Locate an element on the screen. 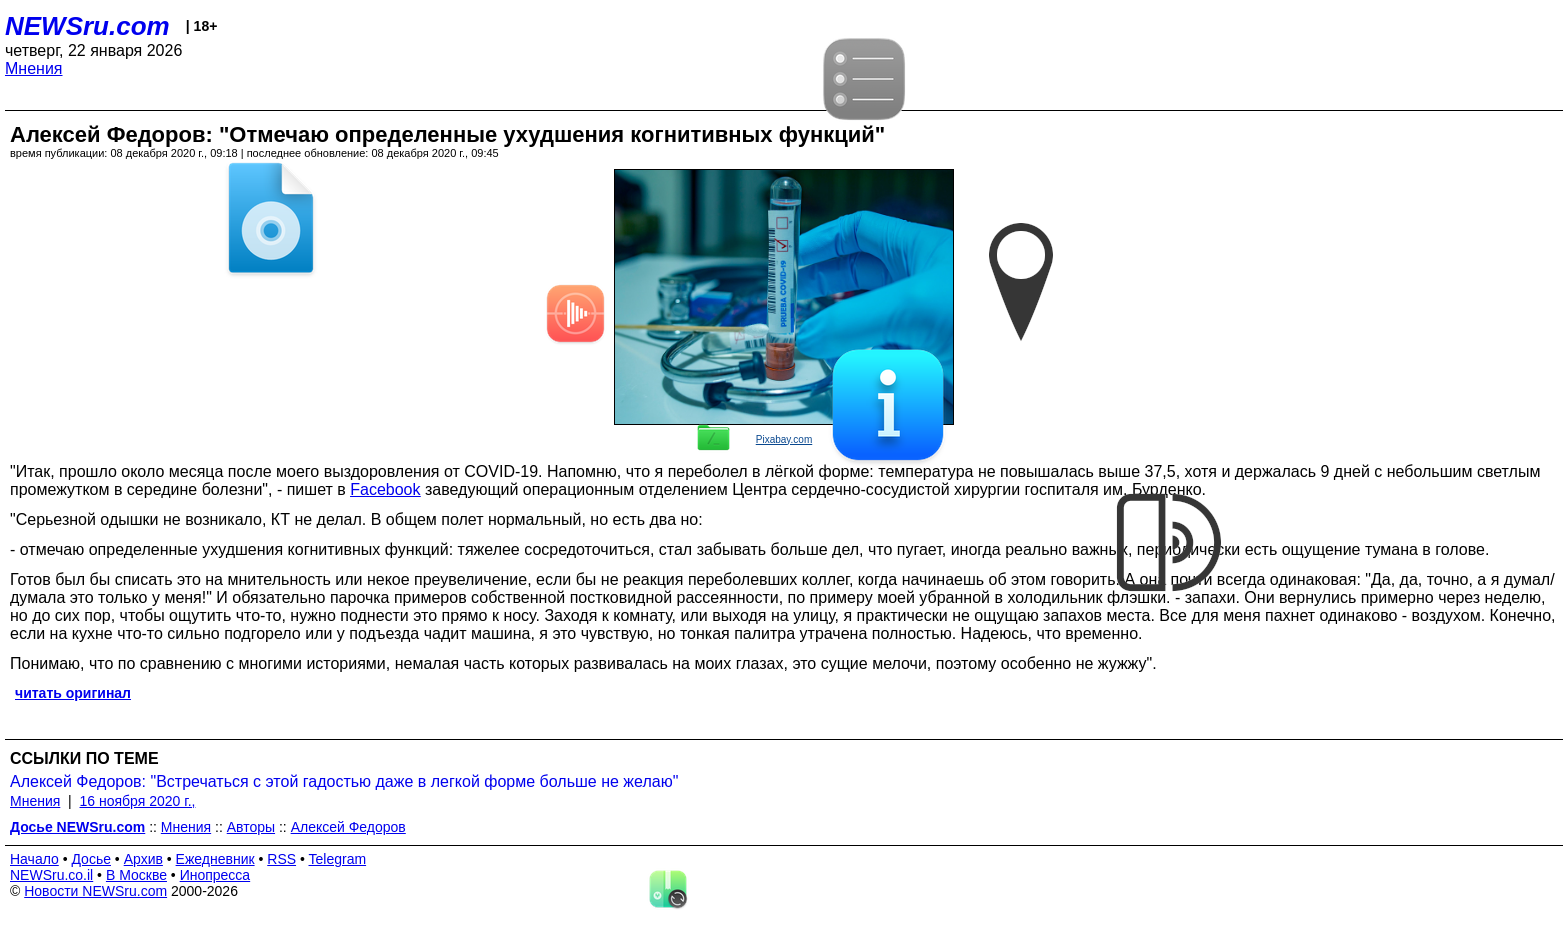 This screenshot has height=930, width=1568. an ovf virtual machine configuration file is located at coordinates (271, 220).